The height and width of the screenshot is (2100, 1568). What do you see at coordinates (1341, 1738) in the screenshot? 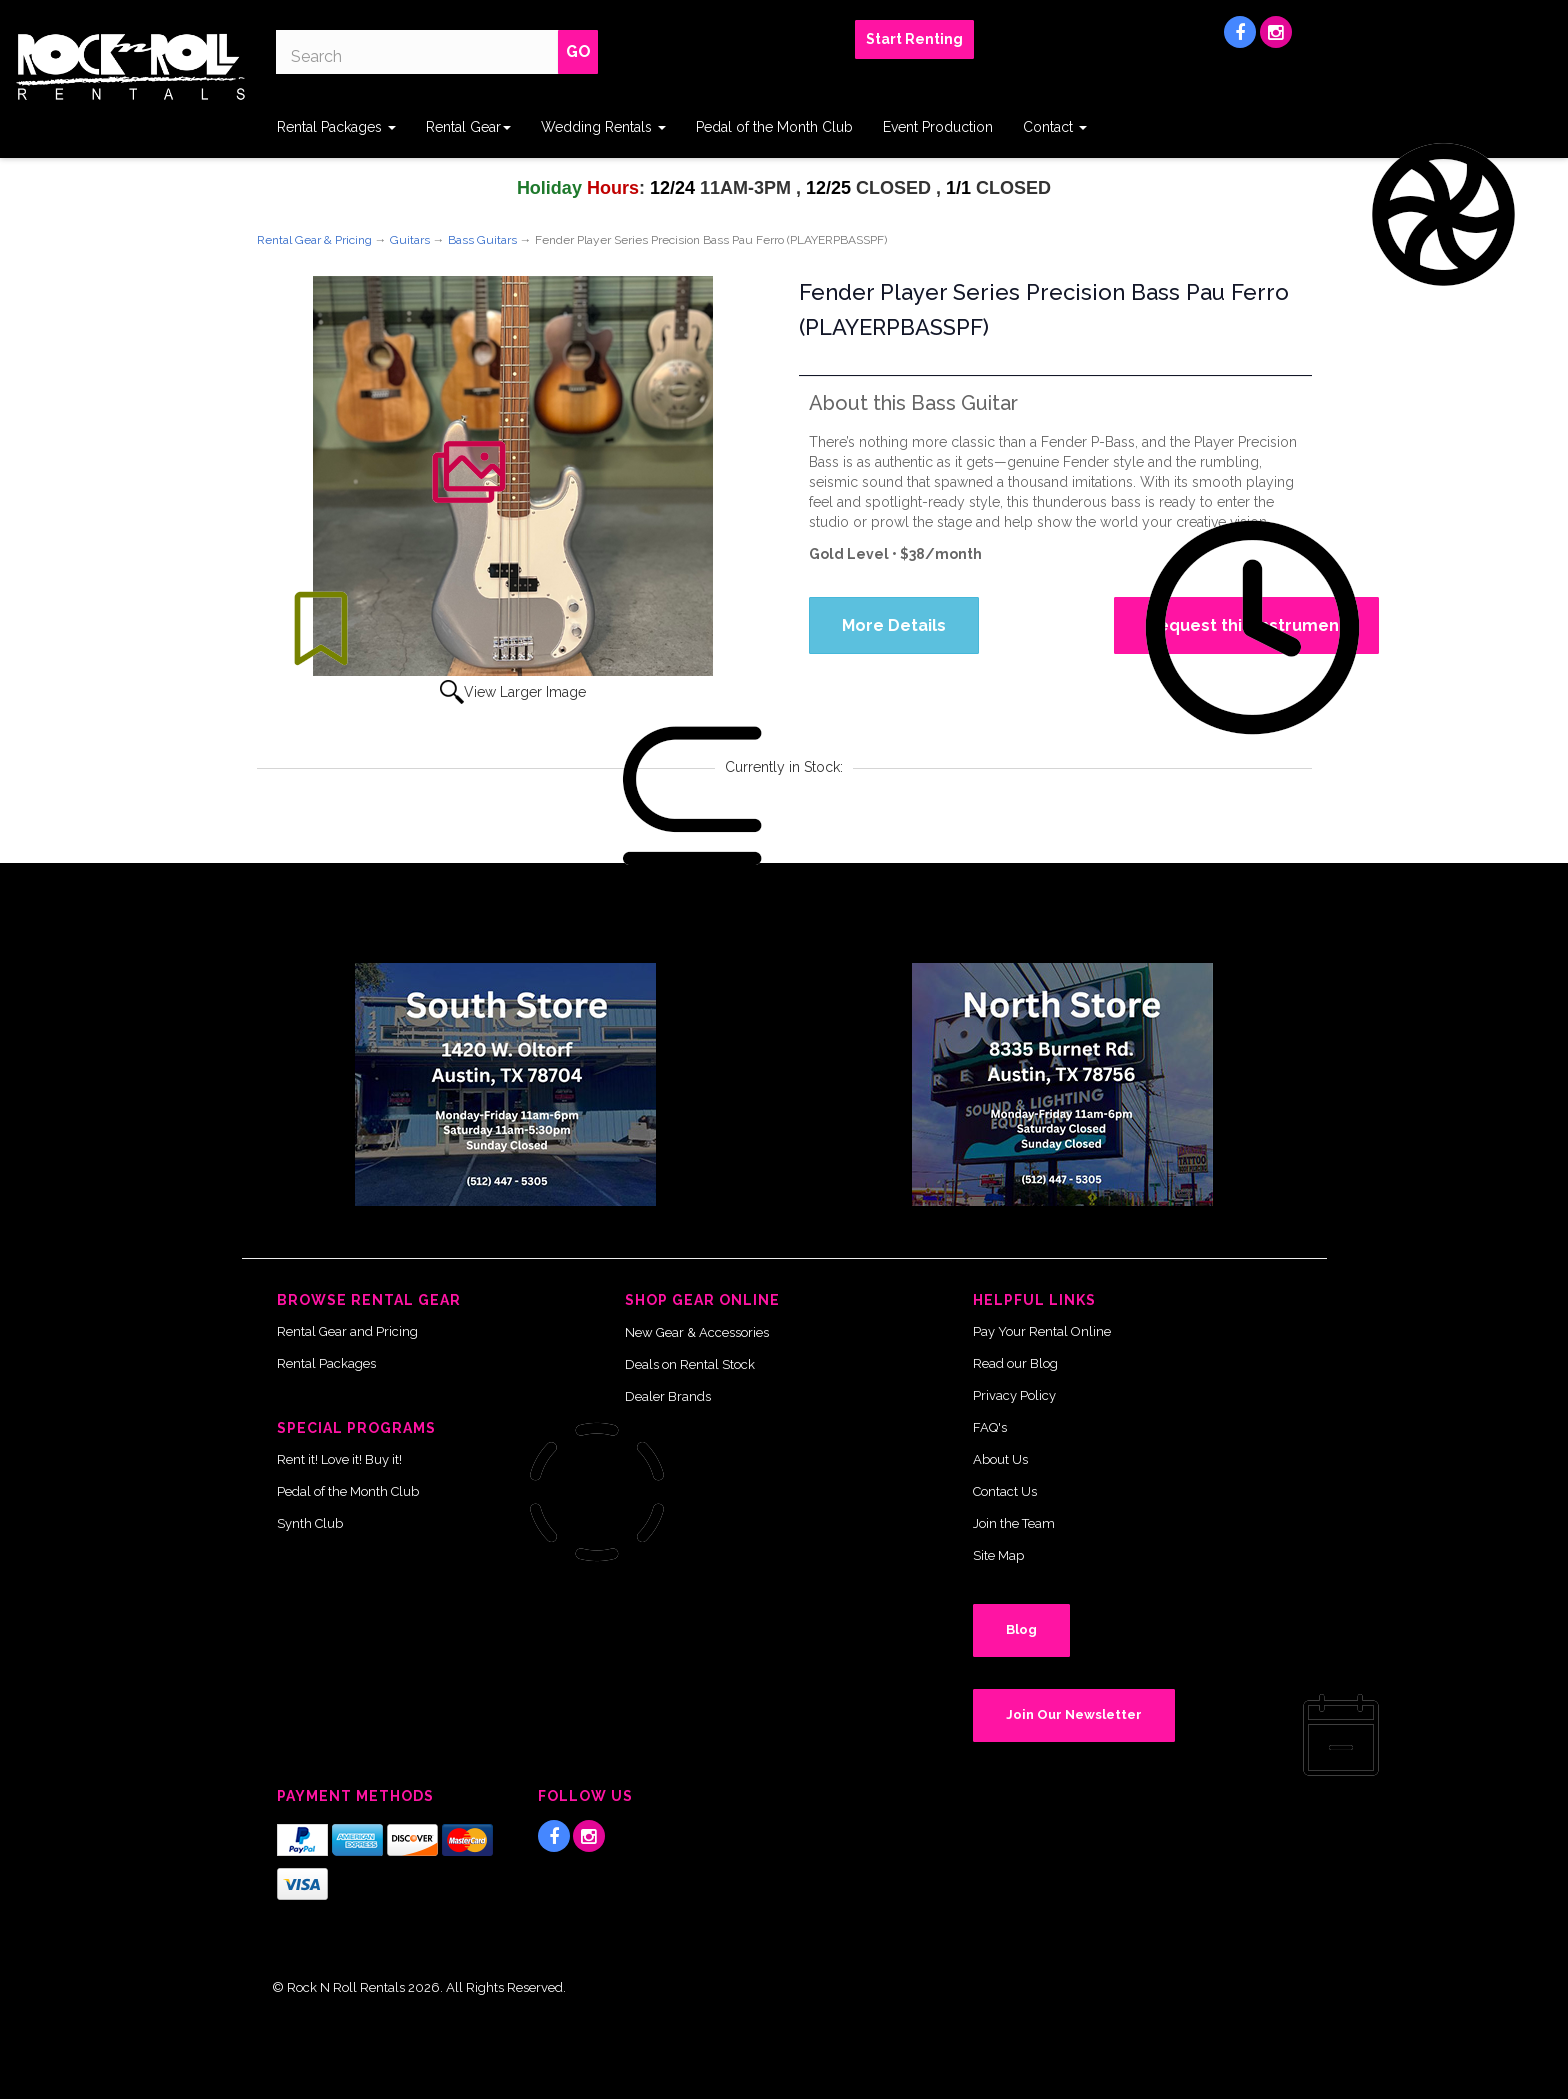
I see `remove an event from your calendar` at bounding box center [1341, 1738].